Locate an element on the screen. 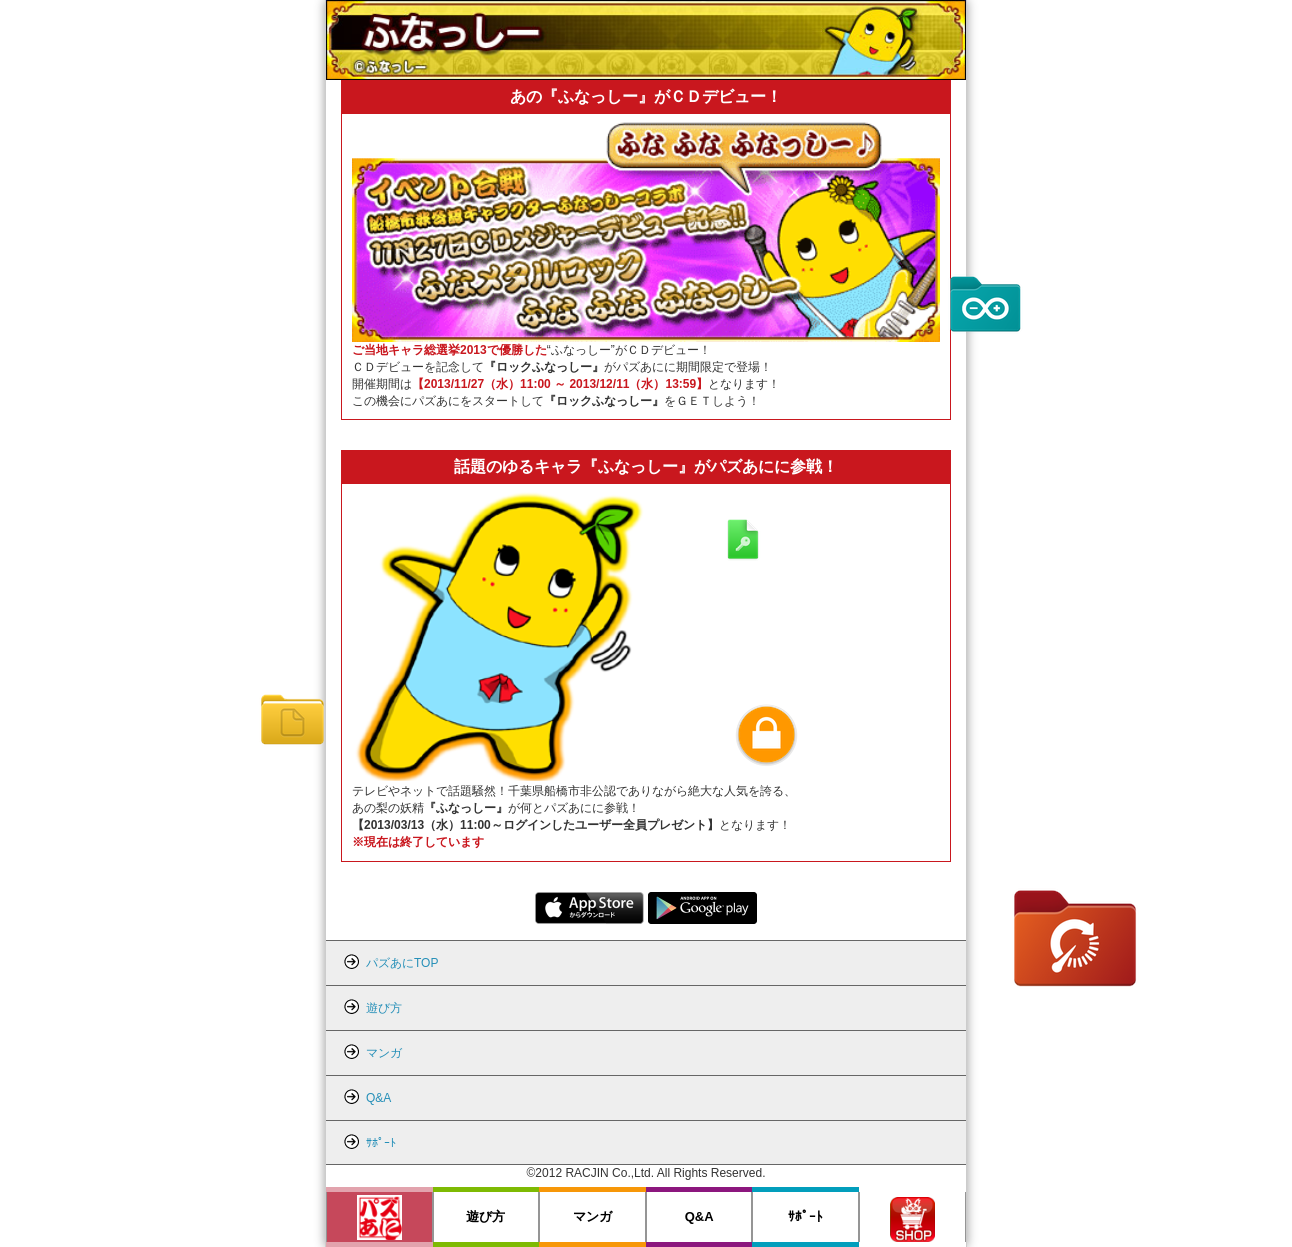  open arduino project files folder is located at coordinates (985, 306).